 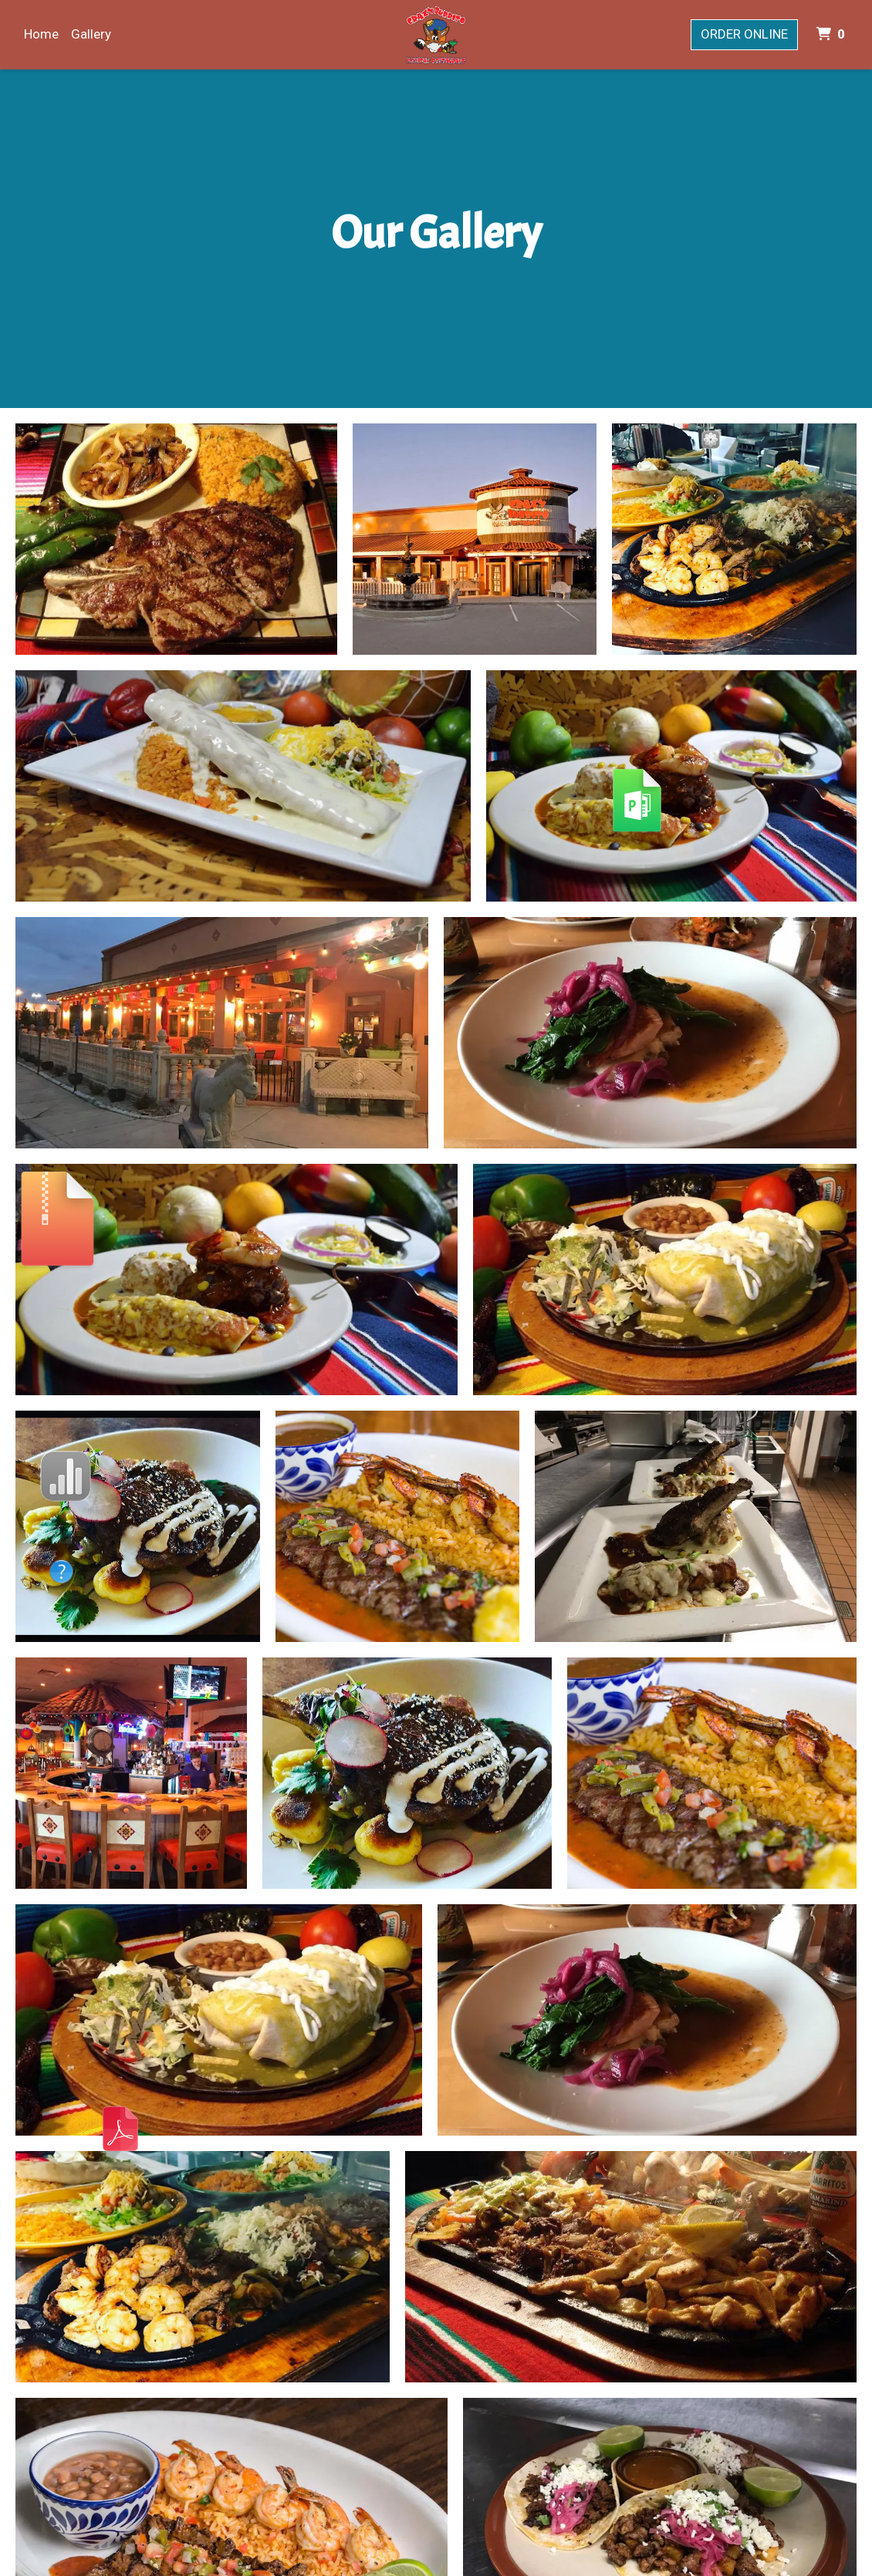 I want to click on open a compressed pdf document, so click(x=120, y=2129).